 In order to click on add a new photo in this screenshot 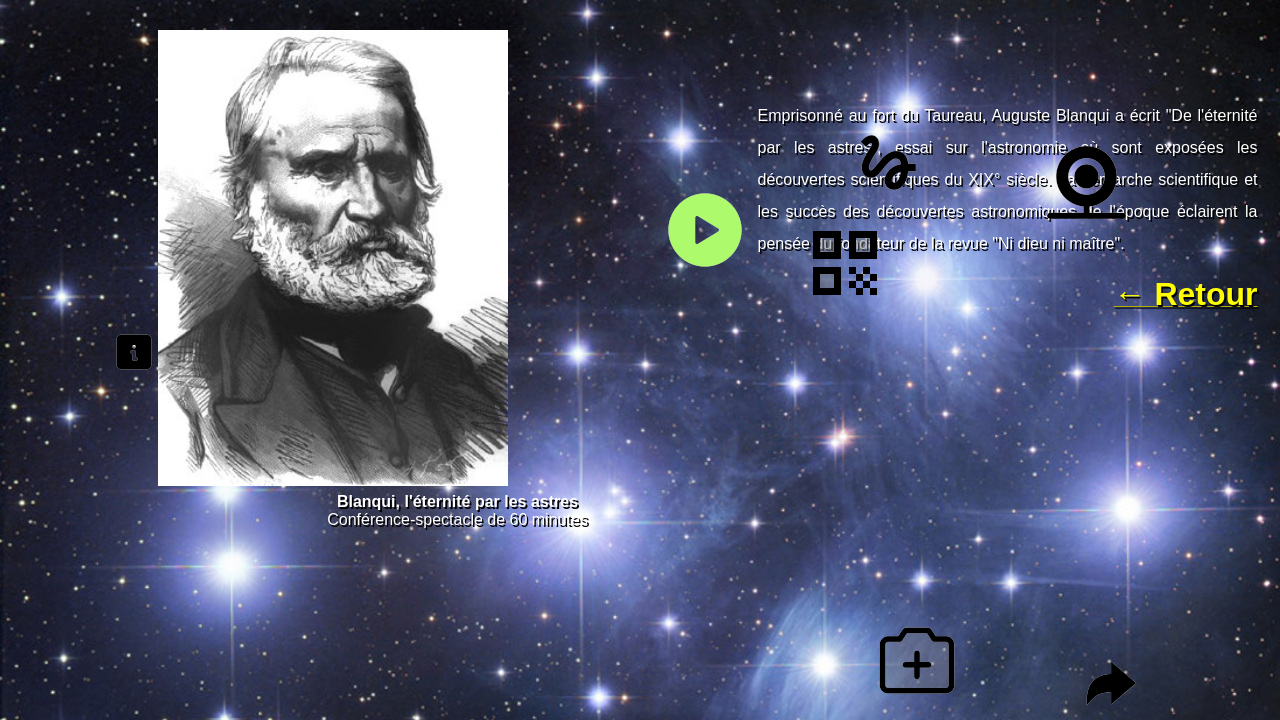, I will do `click(917, 662)`.